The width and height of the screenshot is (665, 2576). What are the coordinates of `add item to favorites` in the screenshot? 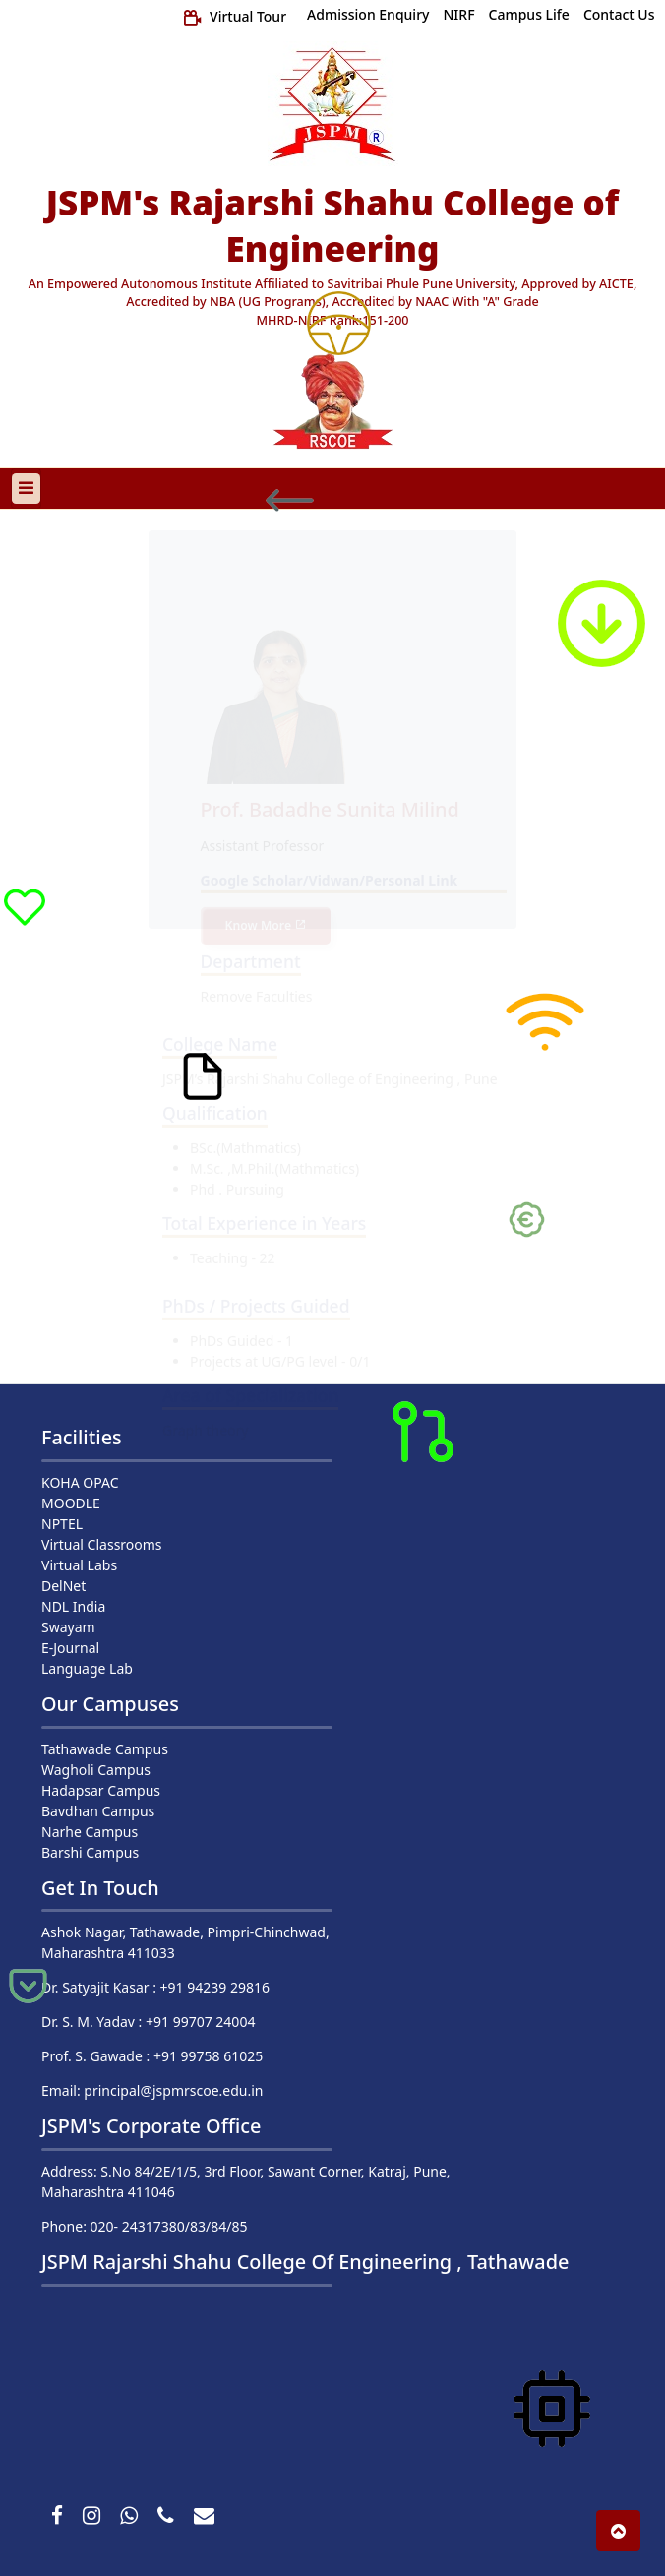 It's located at (25, 907).